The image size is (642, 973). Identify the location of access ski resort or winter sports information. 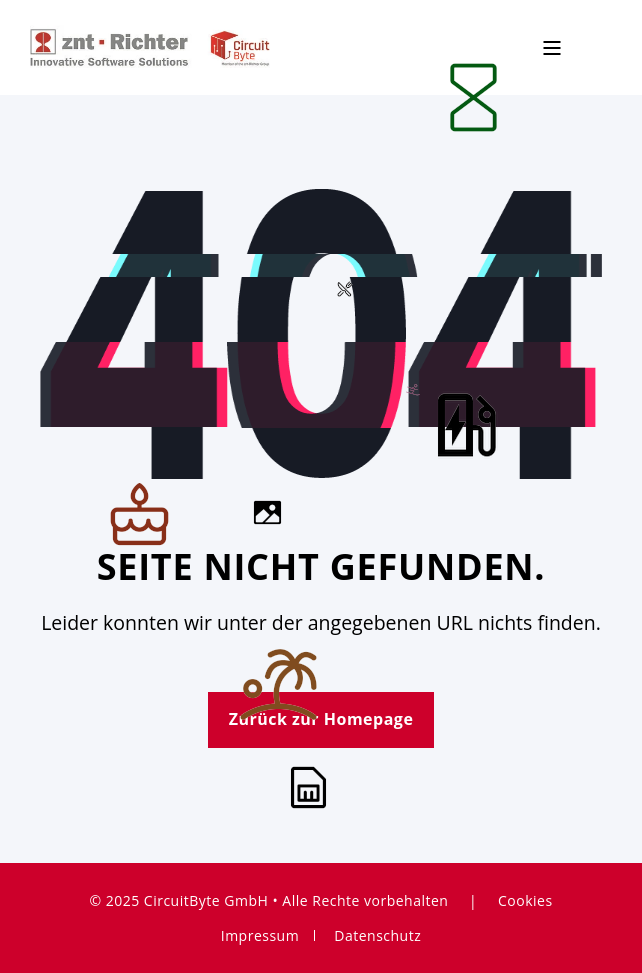
(413, 390).